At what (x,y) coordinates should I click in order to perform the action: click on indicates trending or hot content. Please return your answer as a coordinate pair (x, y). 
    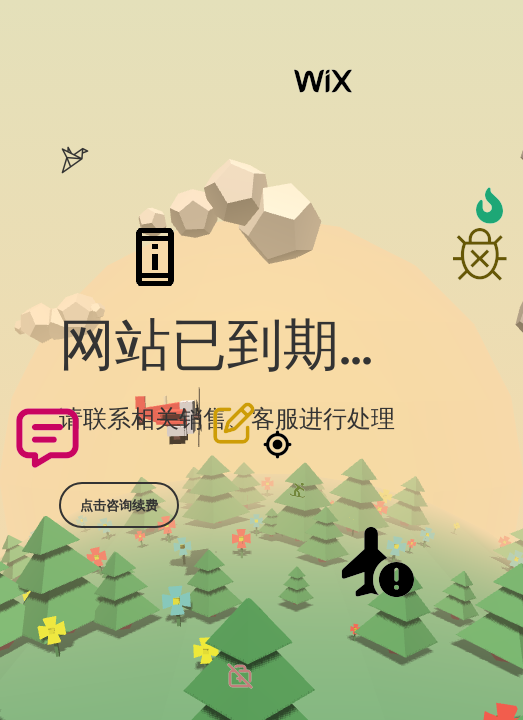
    Looking at the image, I should click on (489, 205).